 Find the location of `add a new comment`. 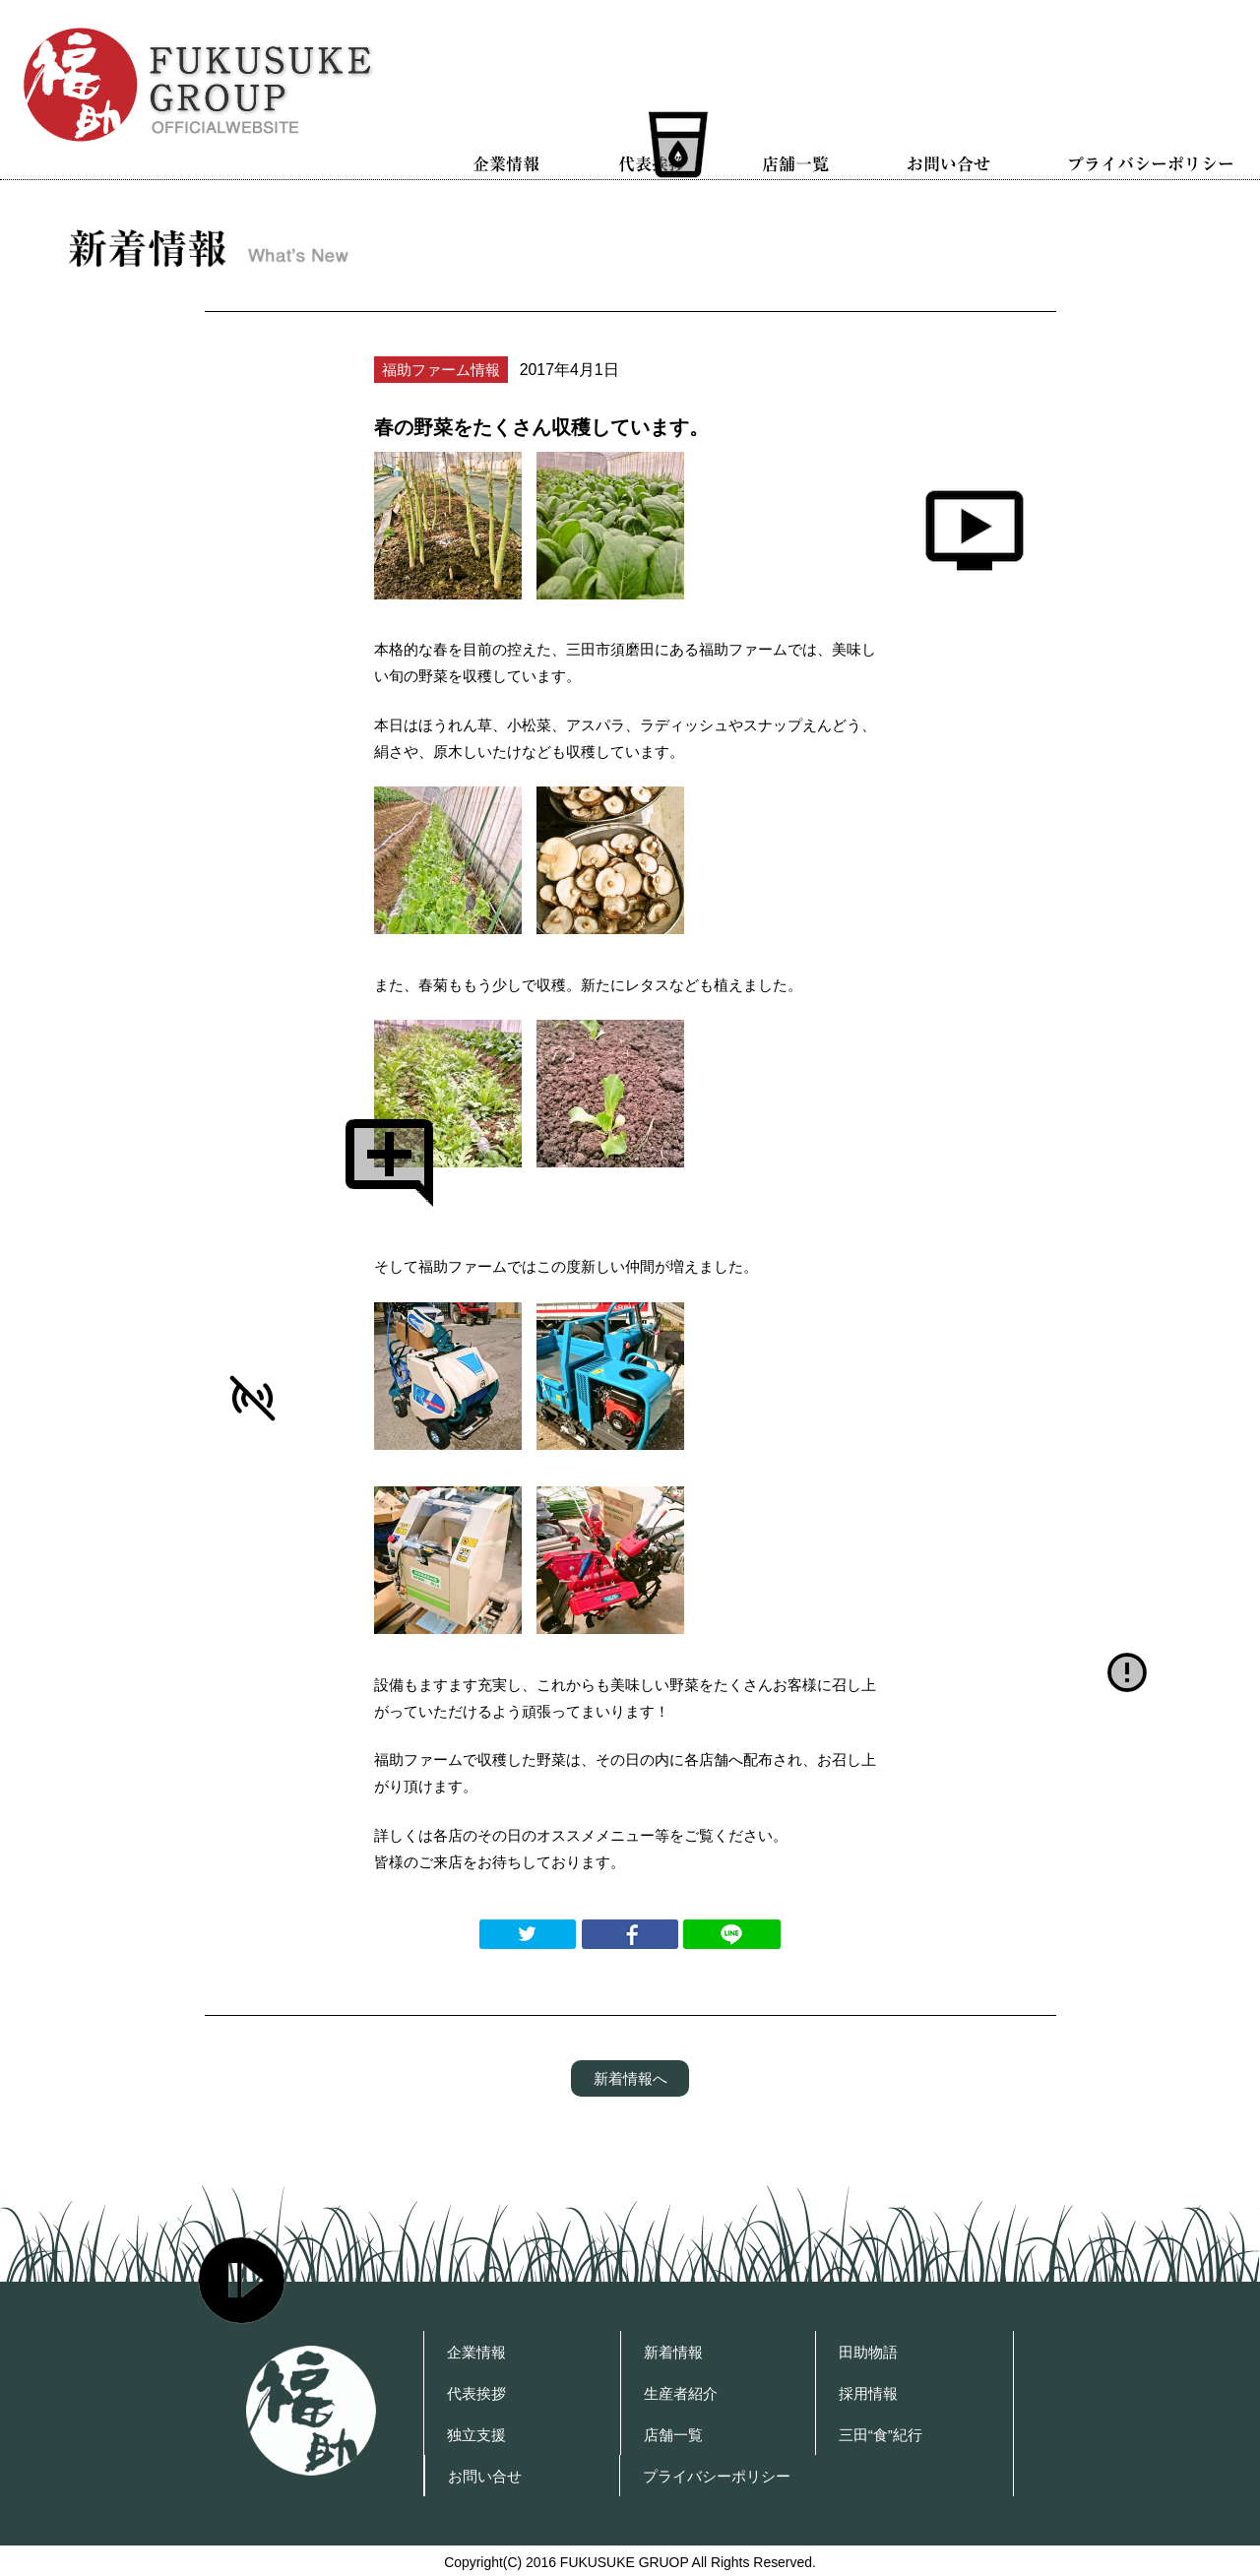

add a new comment is located at coordinates (389, 1162).